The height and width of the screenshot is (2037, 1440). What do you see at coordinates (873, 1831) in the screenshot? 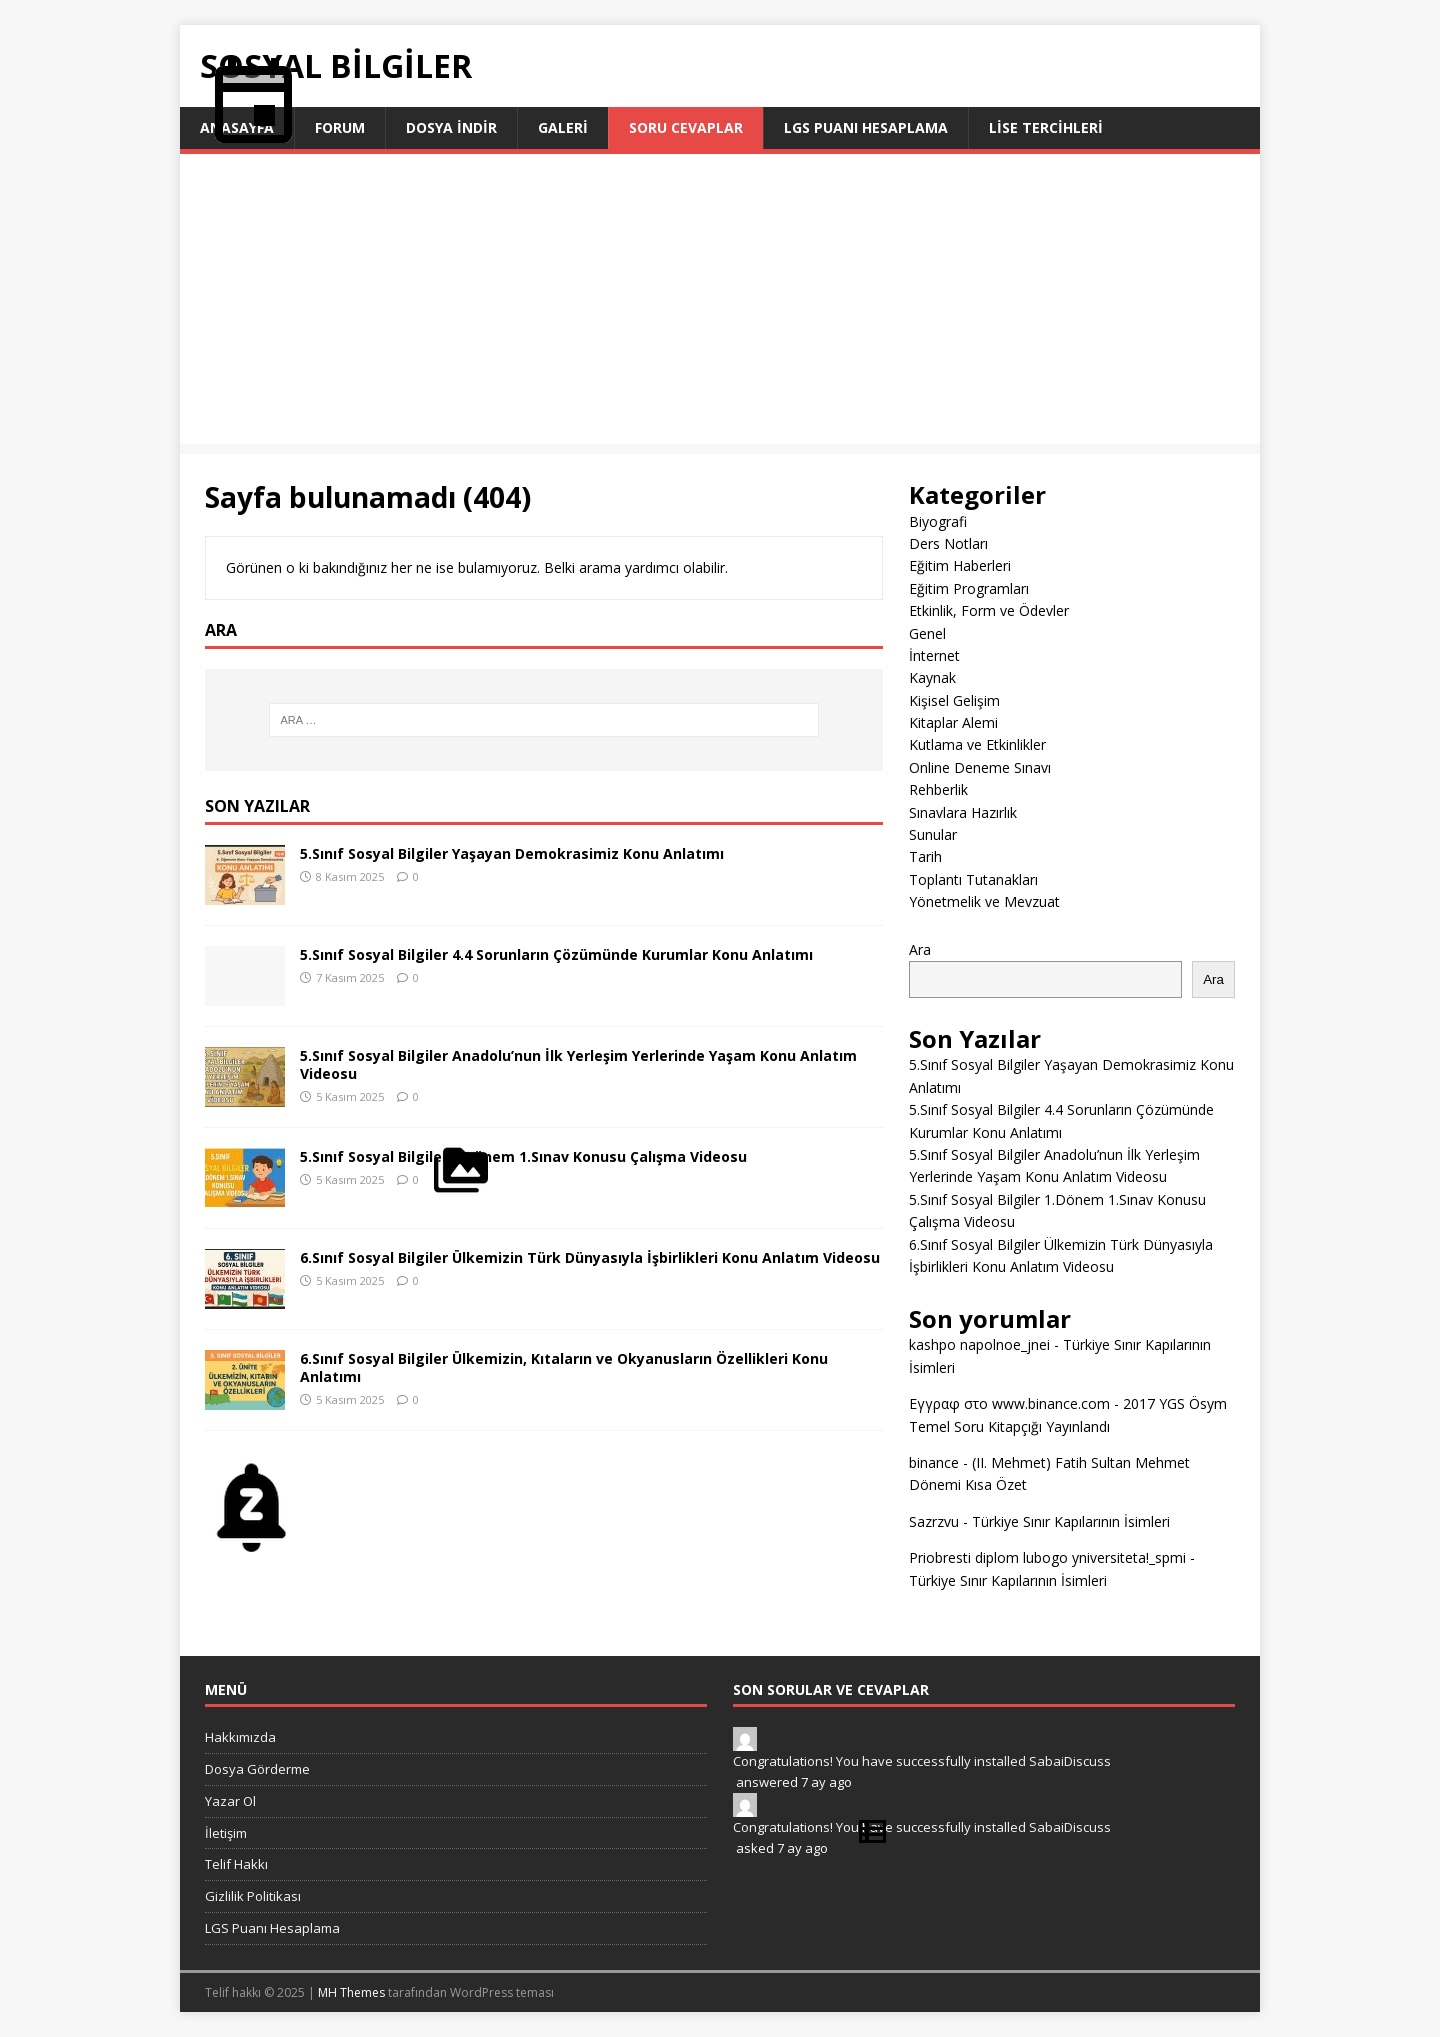
I see `switch to list view` at bounding box center [873, 1831].